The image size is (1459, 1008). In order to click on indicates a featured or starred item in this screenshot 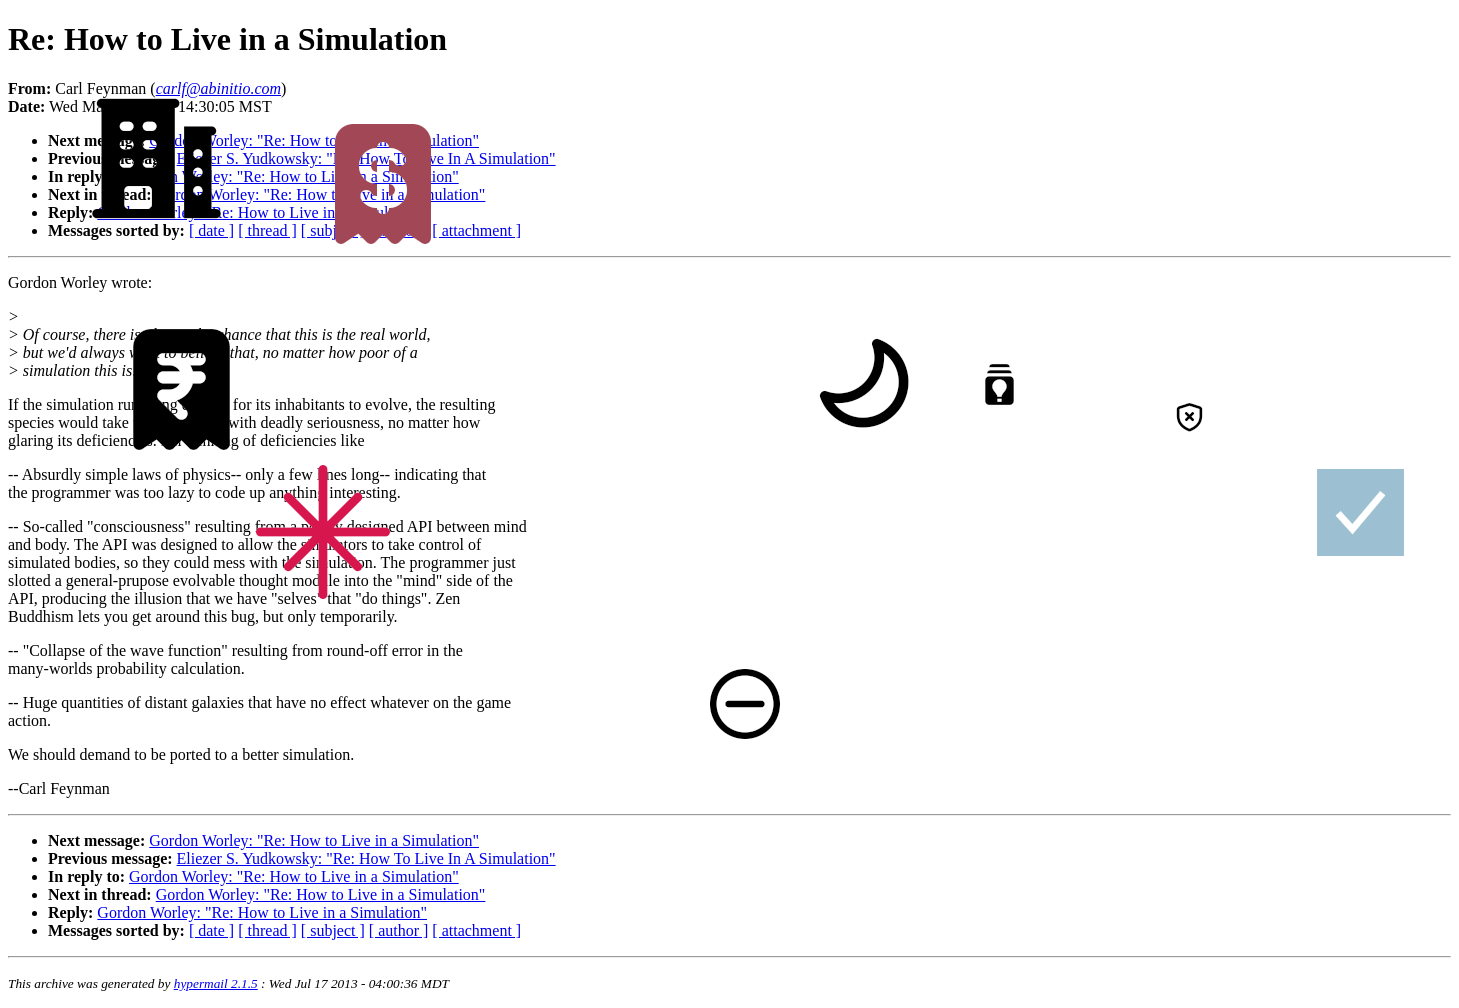, I will do `click(324, 533)`.